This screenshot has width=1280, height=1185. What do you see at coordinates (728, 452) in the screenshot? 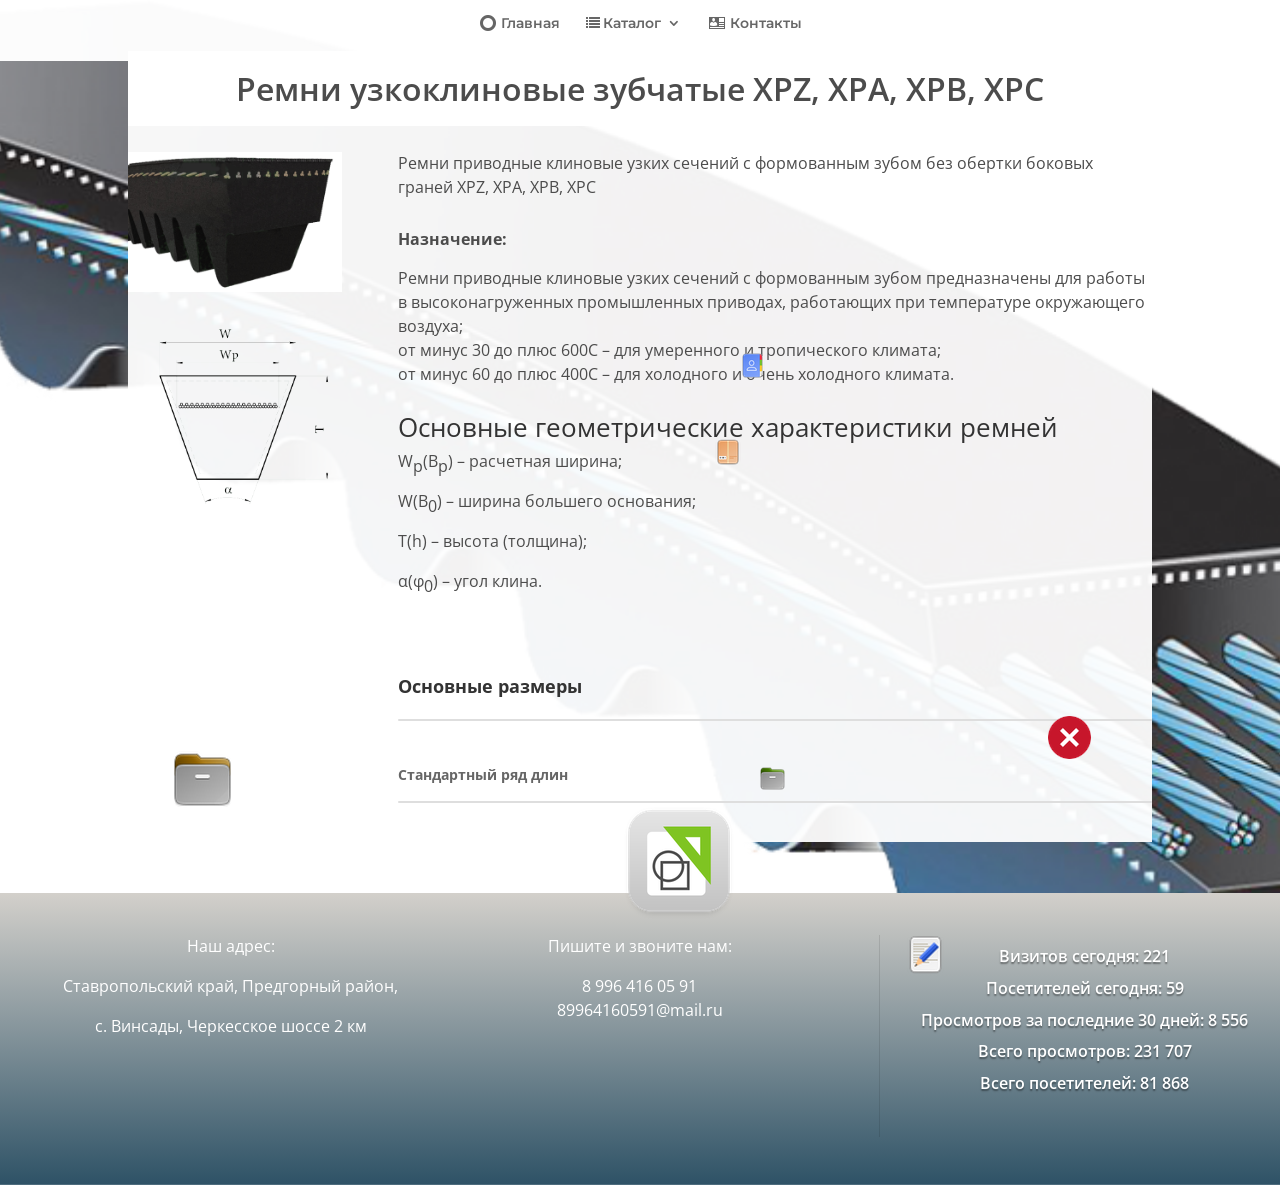
I see `open package manager application` at bounding box center [728, 452].